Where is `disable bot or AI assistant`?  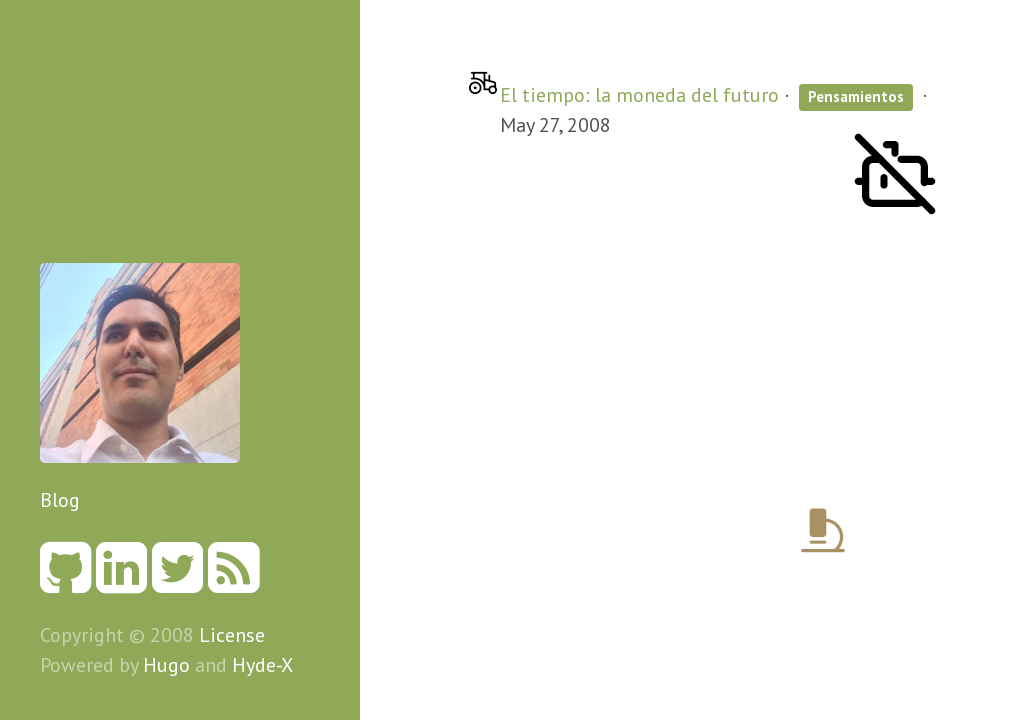
disable bot or AI assistant is located at coordinates (895, 174).